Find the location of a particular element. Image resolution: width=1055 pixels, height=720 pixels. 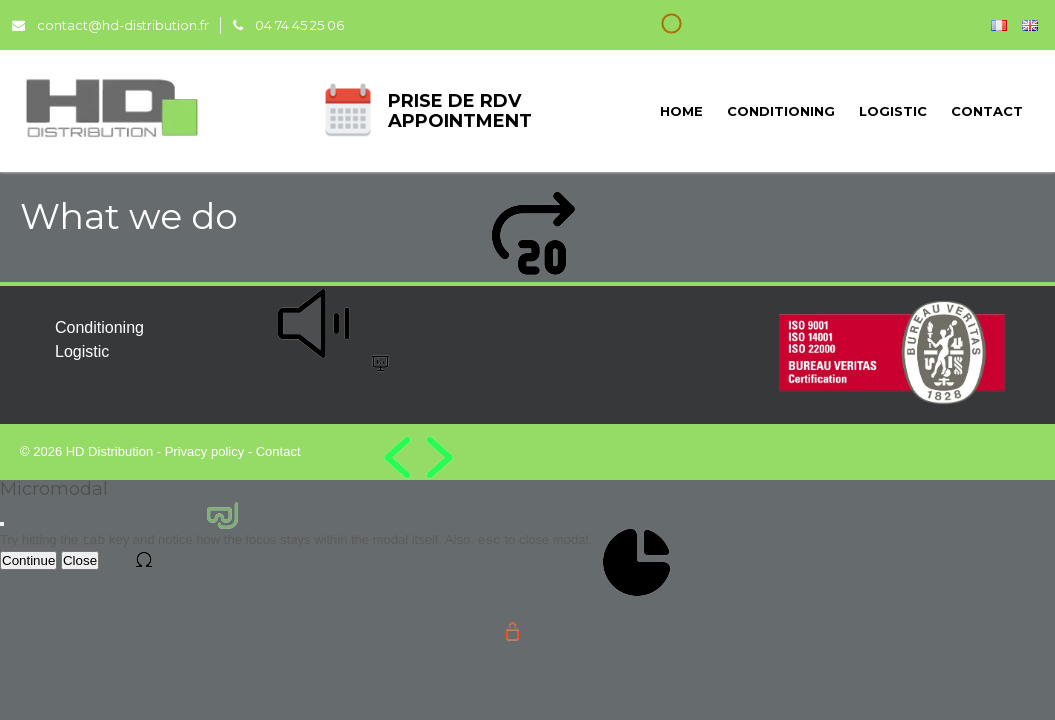

indicates a locked or secured item is located at coordinates (512, 631).